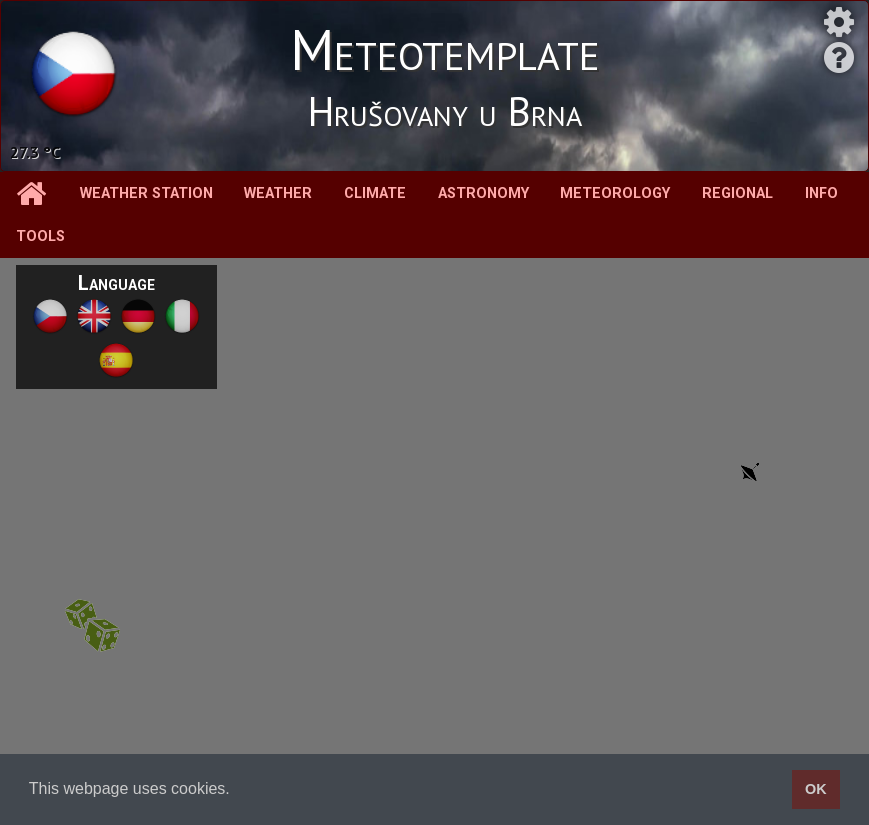 Image resolution: width=869 pixels, height=825 pixels. What do you see at coordinates (92, 625) in the screenshot?
I see `roll the dice or randomize selection` at bounding box center [92, 625].